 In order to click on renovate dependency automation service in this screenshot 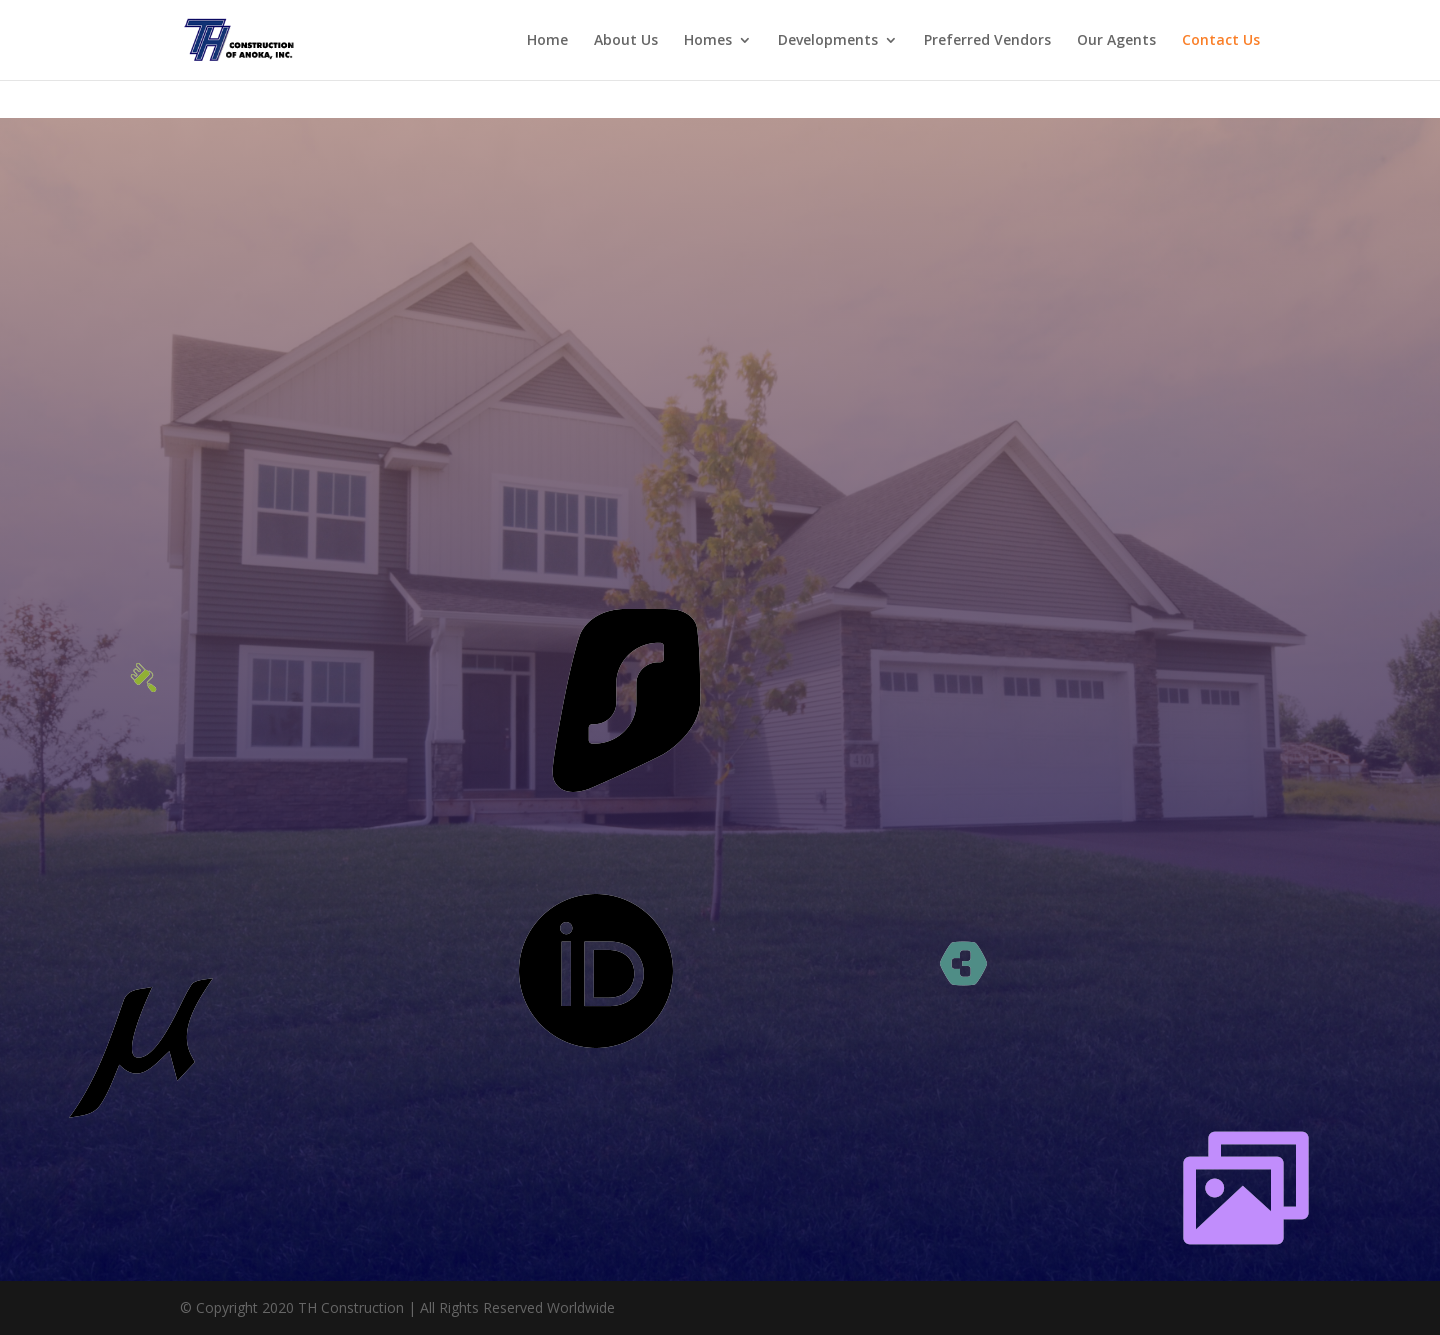, I will do `click(143, 677)`.